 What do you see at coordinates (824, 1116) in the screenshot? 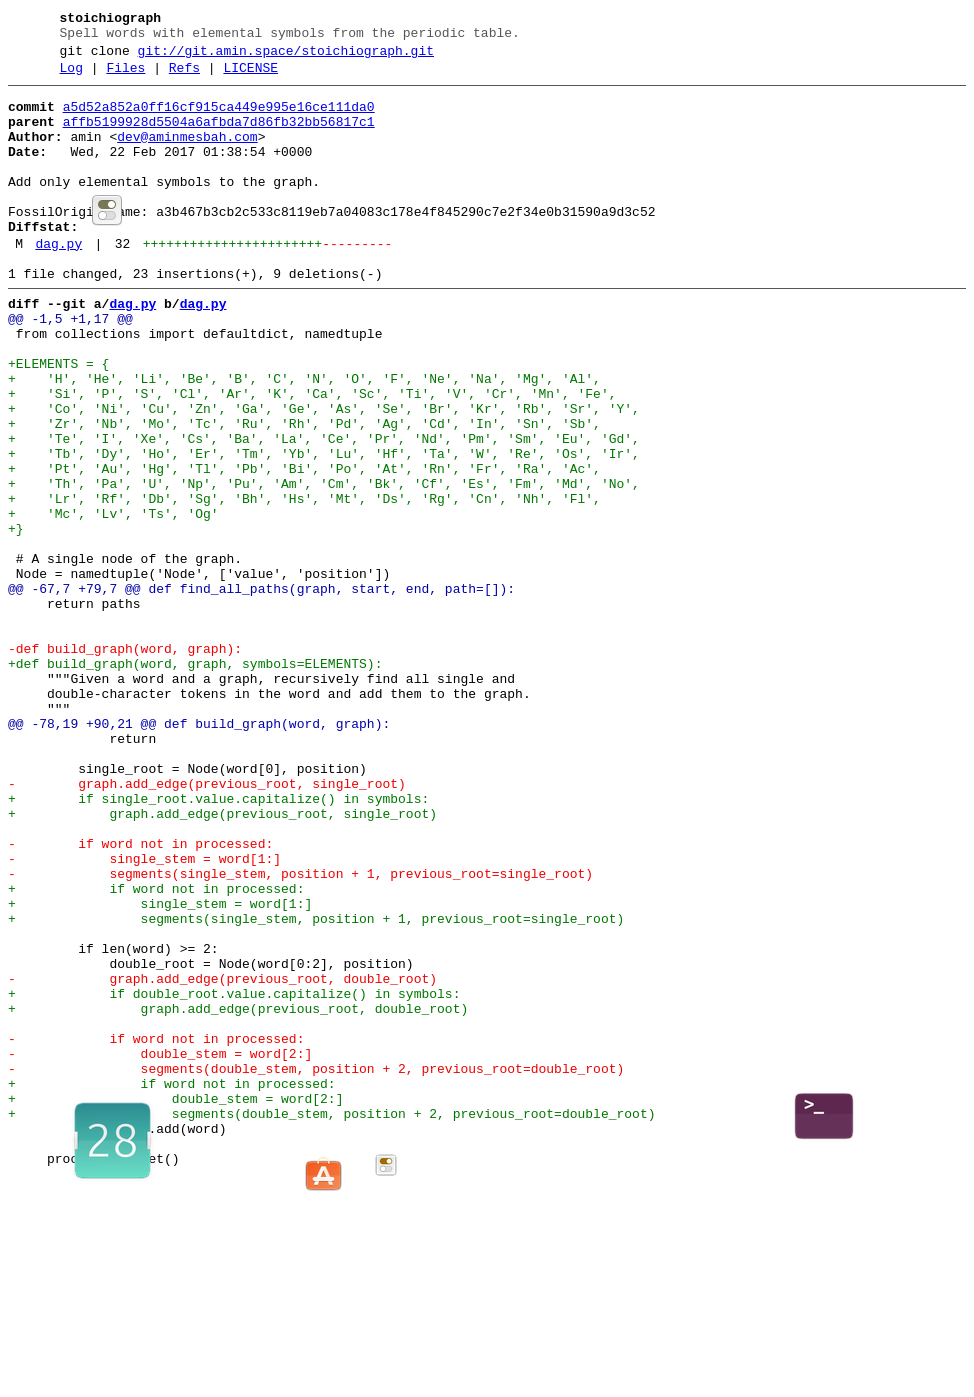
I see `open terminal application` at bounding box center [824, 1116].